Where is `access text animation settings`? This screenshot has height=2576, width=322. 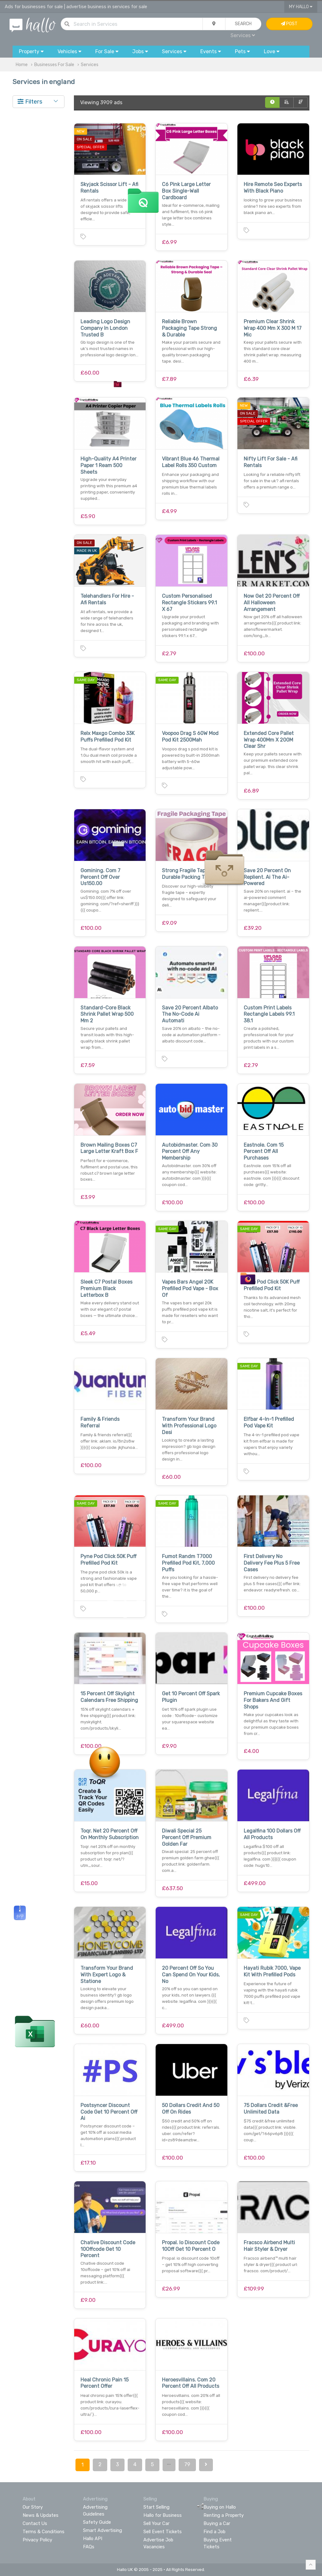 access text animation settings is located at coordinates (125, 1600).